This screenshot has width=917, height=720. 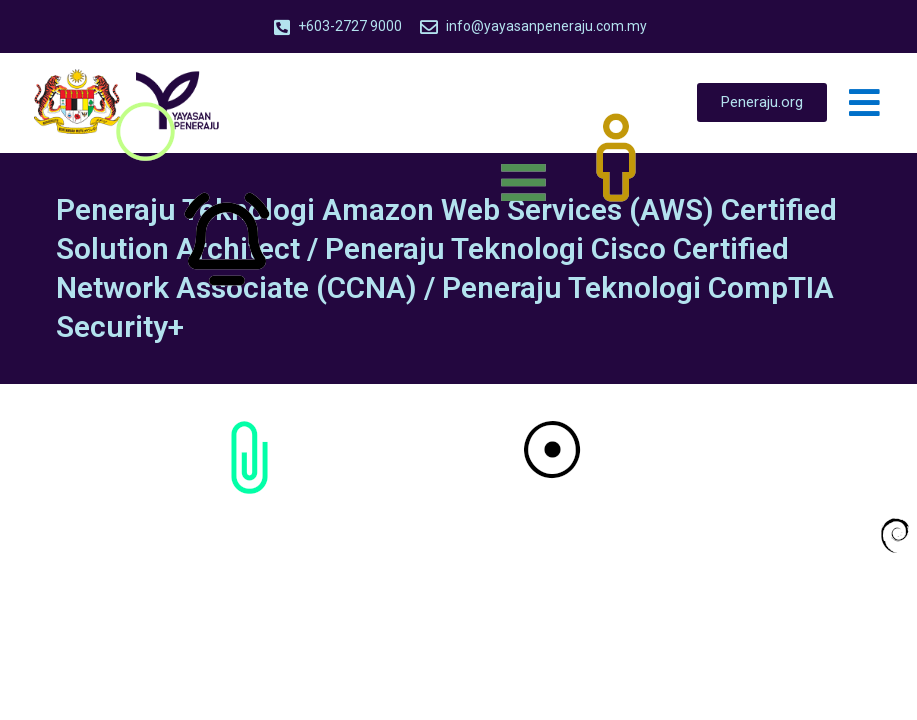 What do you see at coordinates (249, 457) in the screenshot?
I see `attach a file to your message` at bounding box center [249, 457].